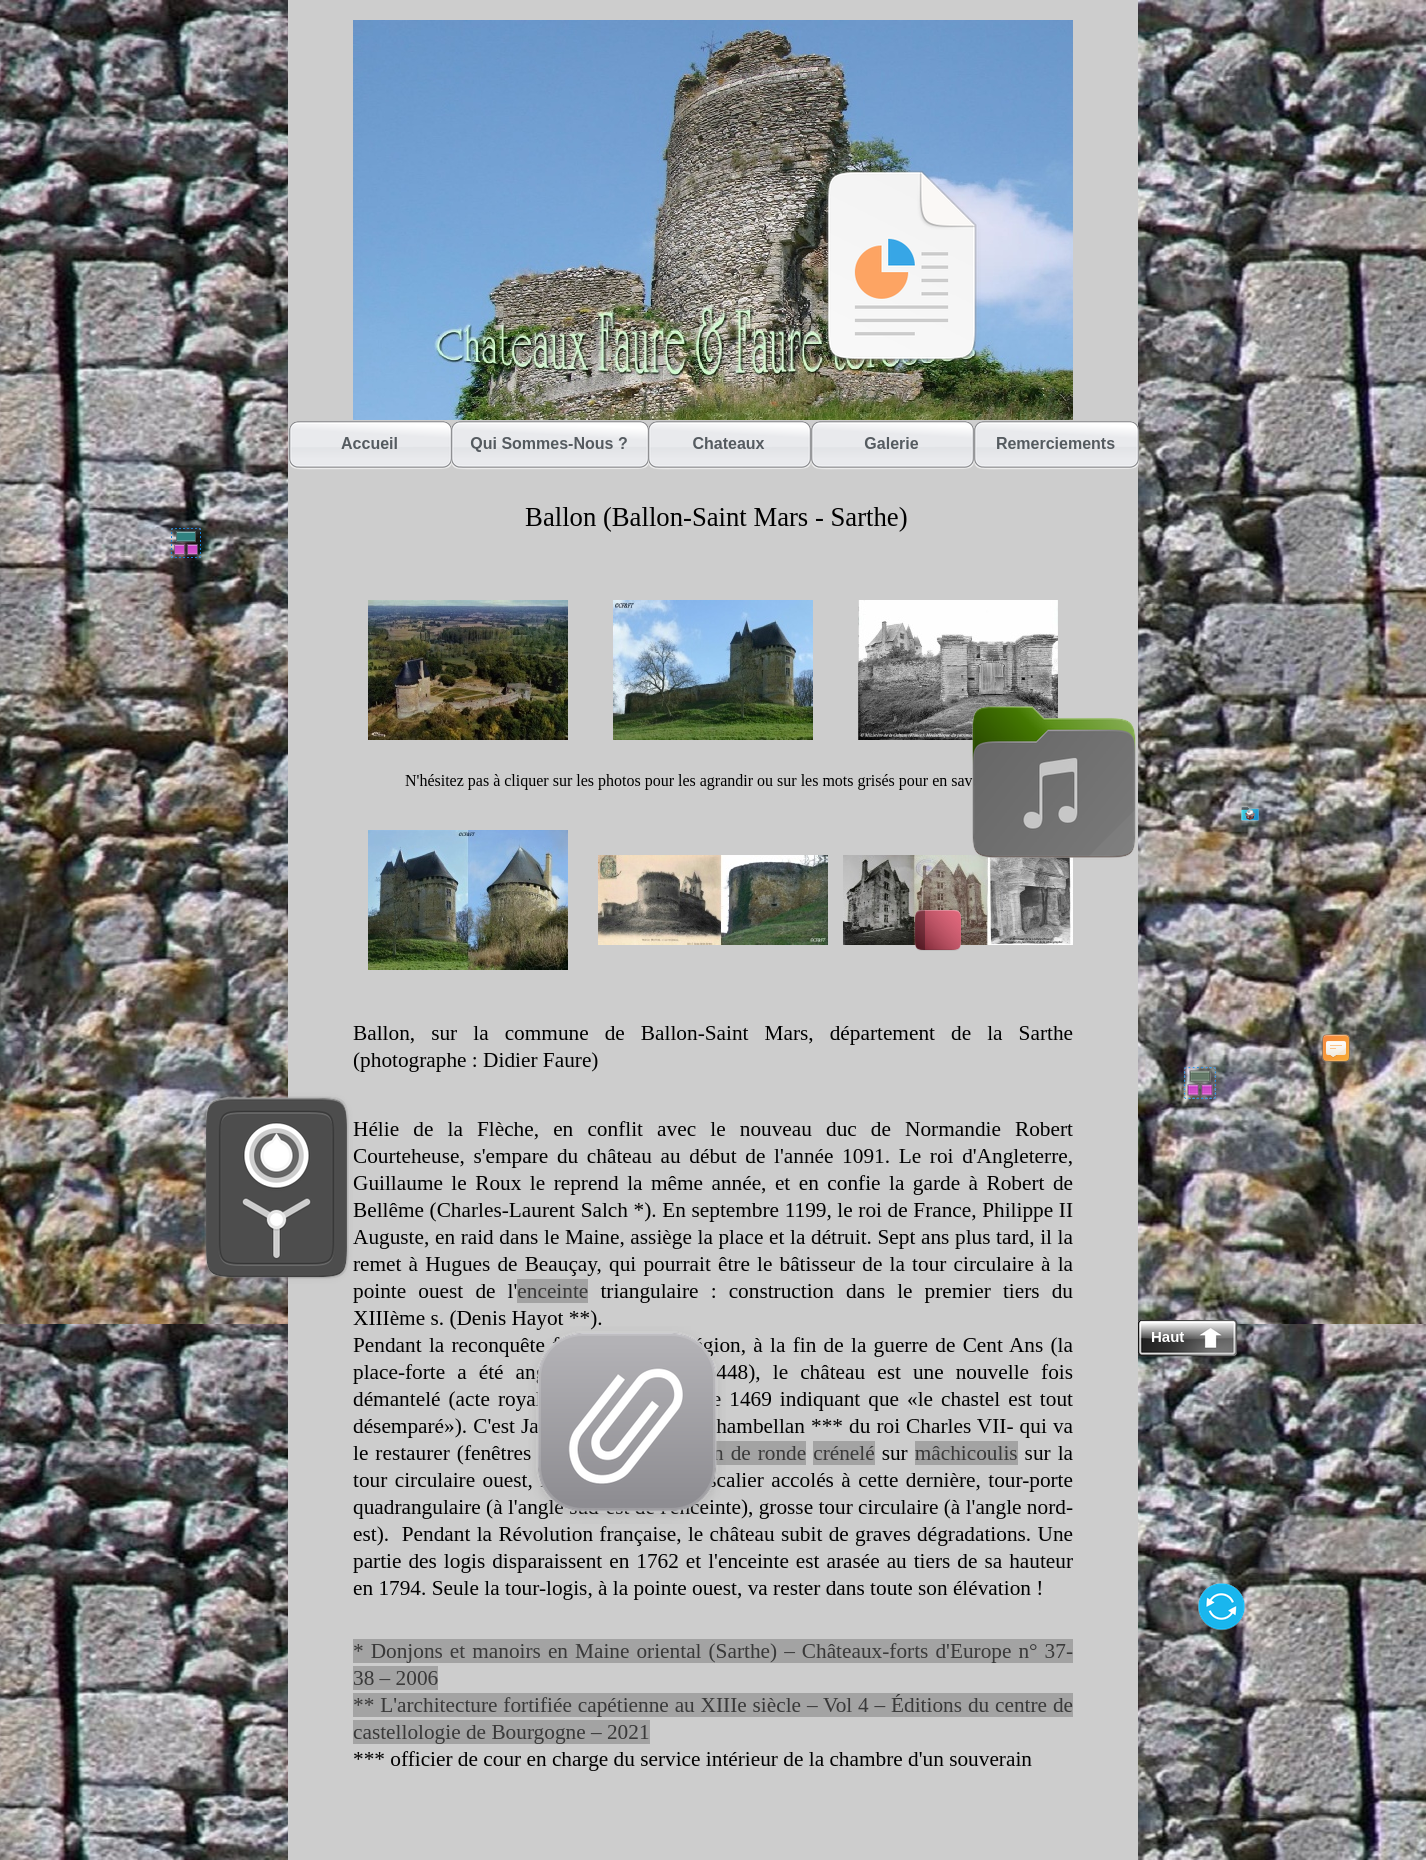 The height and width of the screenshot is (1860, 1426). I want to click on access your desktop folder, so click(938, 929).